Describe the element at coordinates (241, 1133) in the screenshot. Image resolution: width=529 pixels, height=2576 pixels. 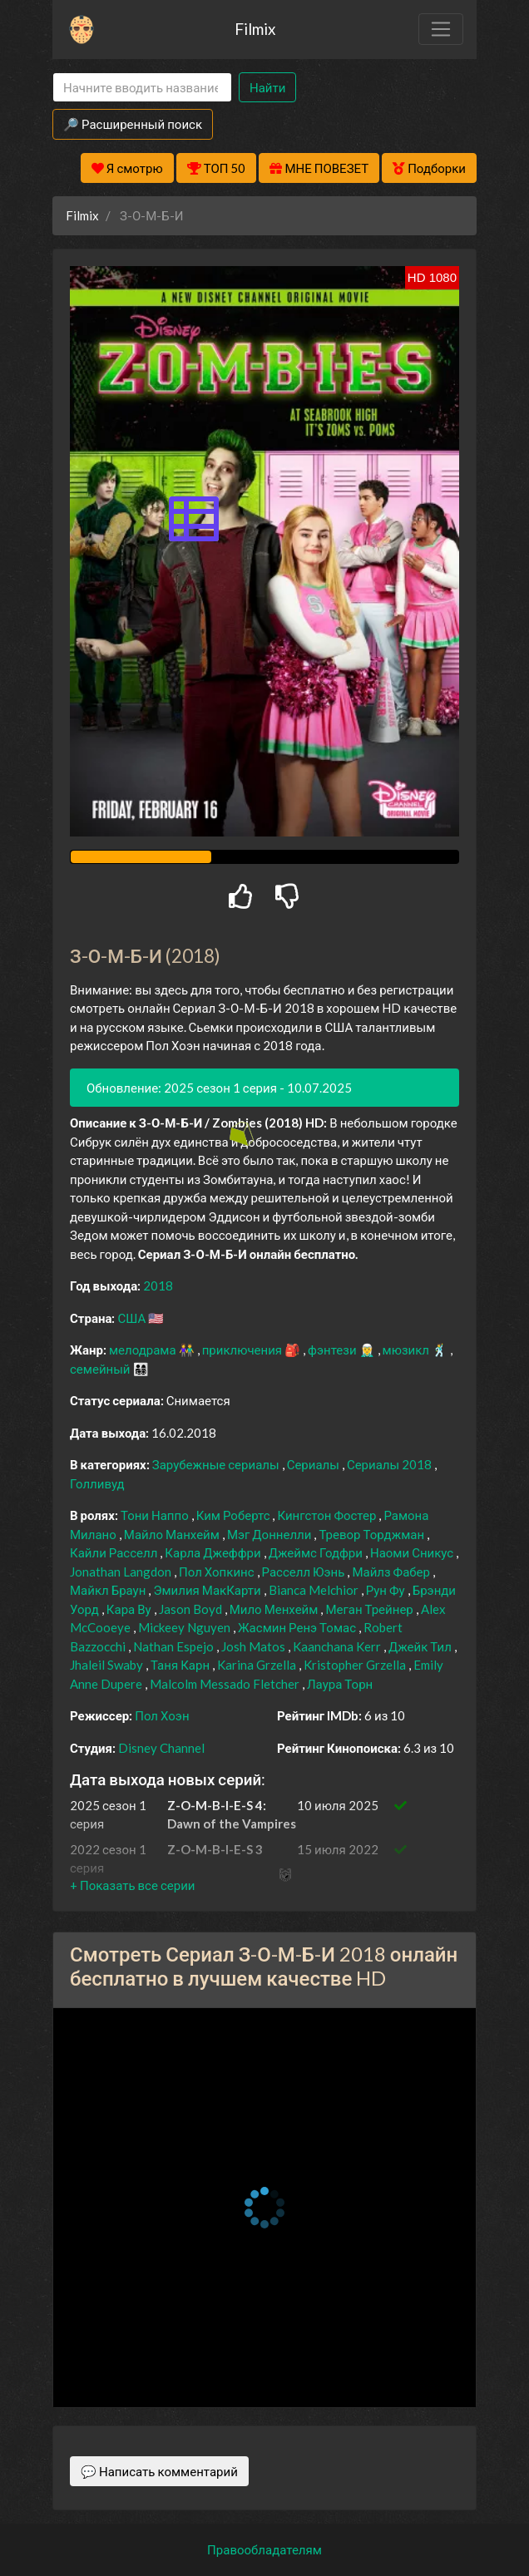
I see `gurobi optimization software logo` at that location.